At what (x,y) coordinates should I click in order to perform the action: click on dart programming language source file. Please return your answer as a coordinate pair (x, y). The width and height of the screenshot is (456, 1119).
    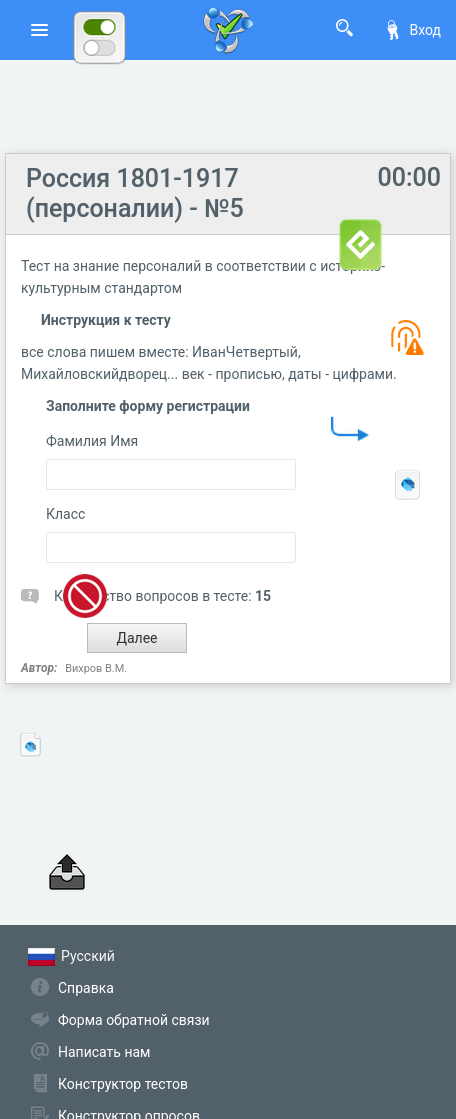
    Looking at the image, I should click on (30, 744).